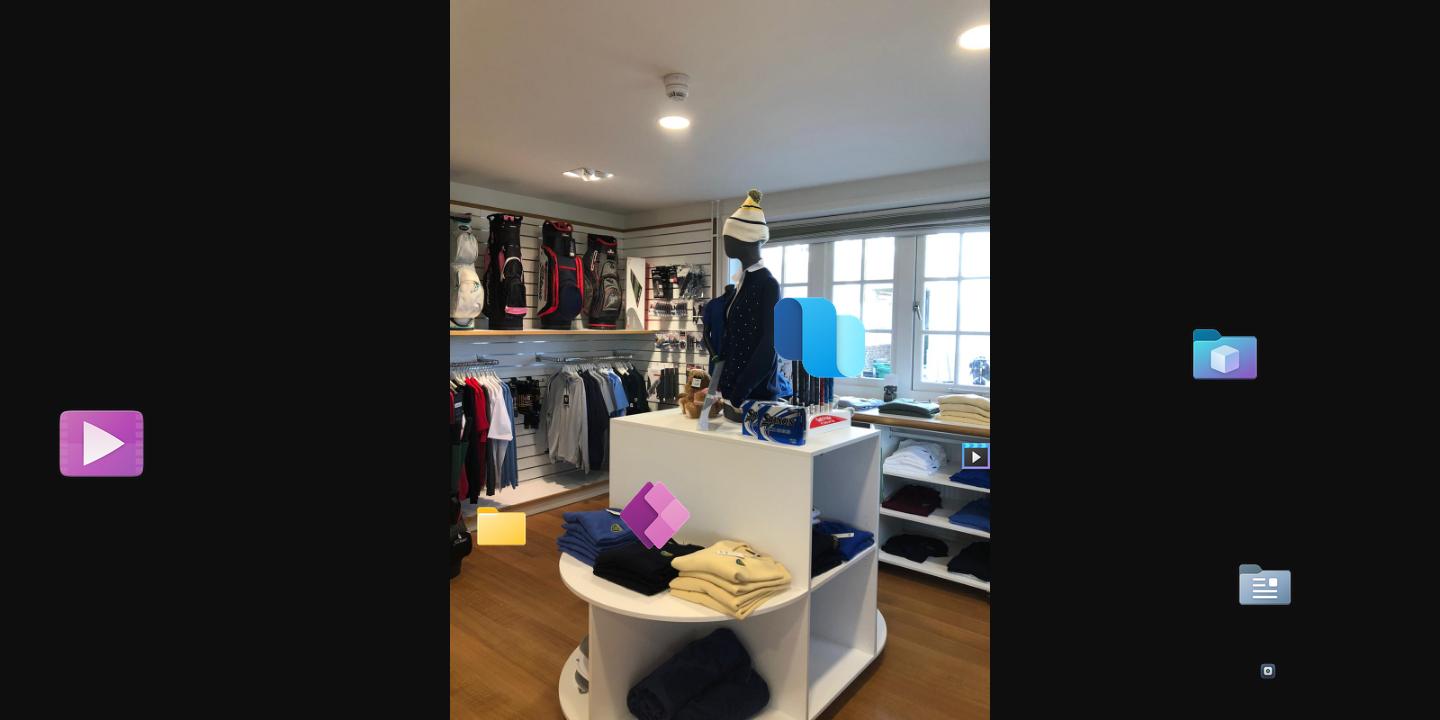 This screenshot has width=1440, height=720. Describe the element at coordinates (101, 443) in the screenshot. I see `open the GNOME Videos (Totem) media player` at that location.